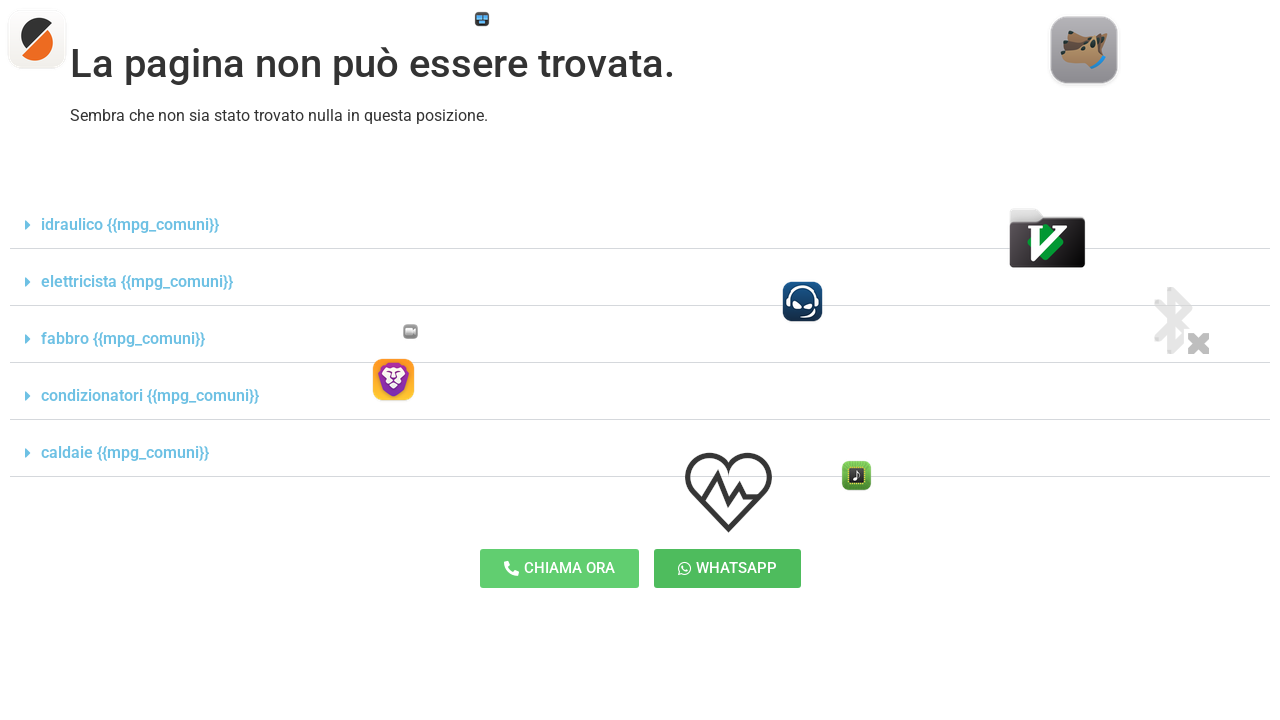 Image resolution: width=1280 pixels, height=720 pixels. I want to click on audio card or sound hardware device, so click(856, 475).